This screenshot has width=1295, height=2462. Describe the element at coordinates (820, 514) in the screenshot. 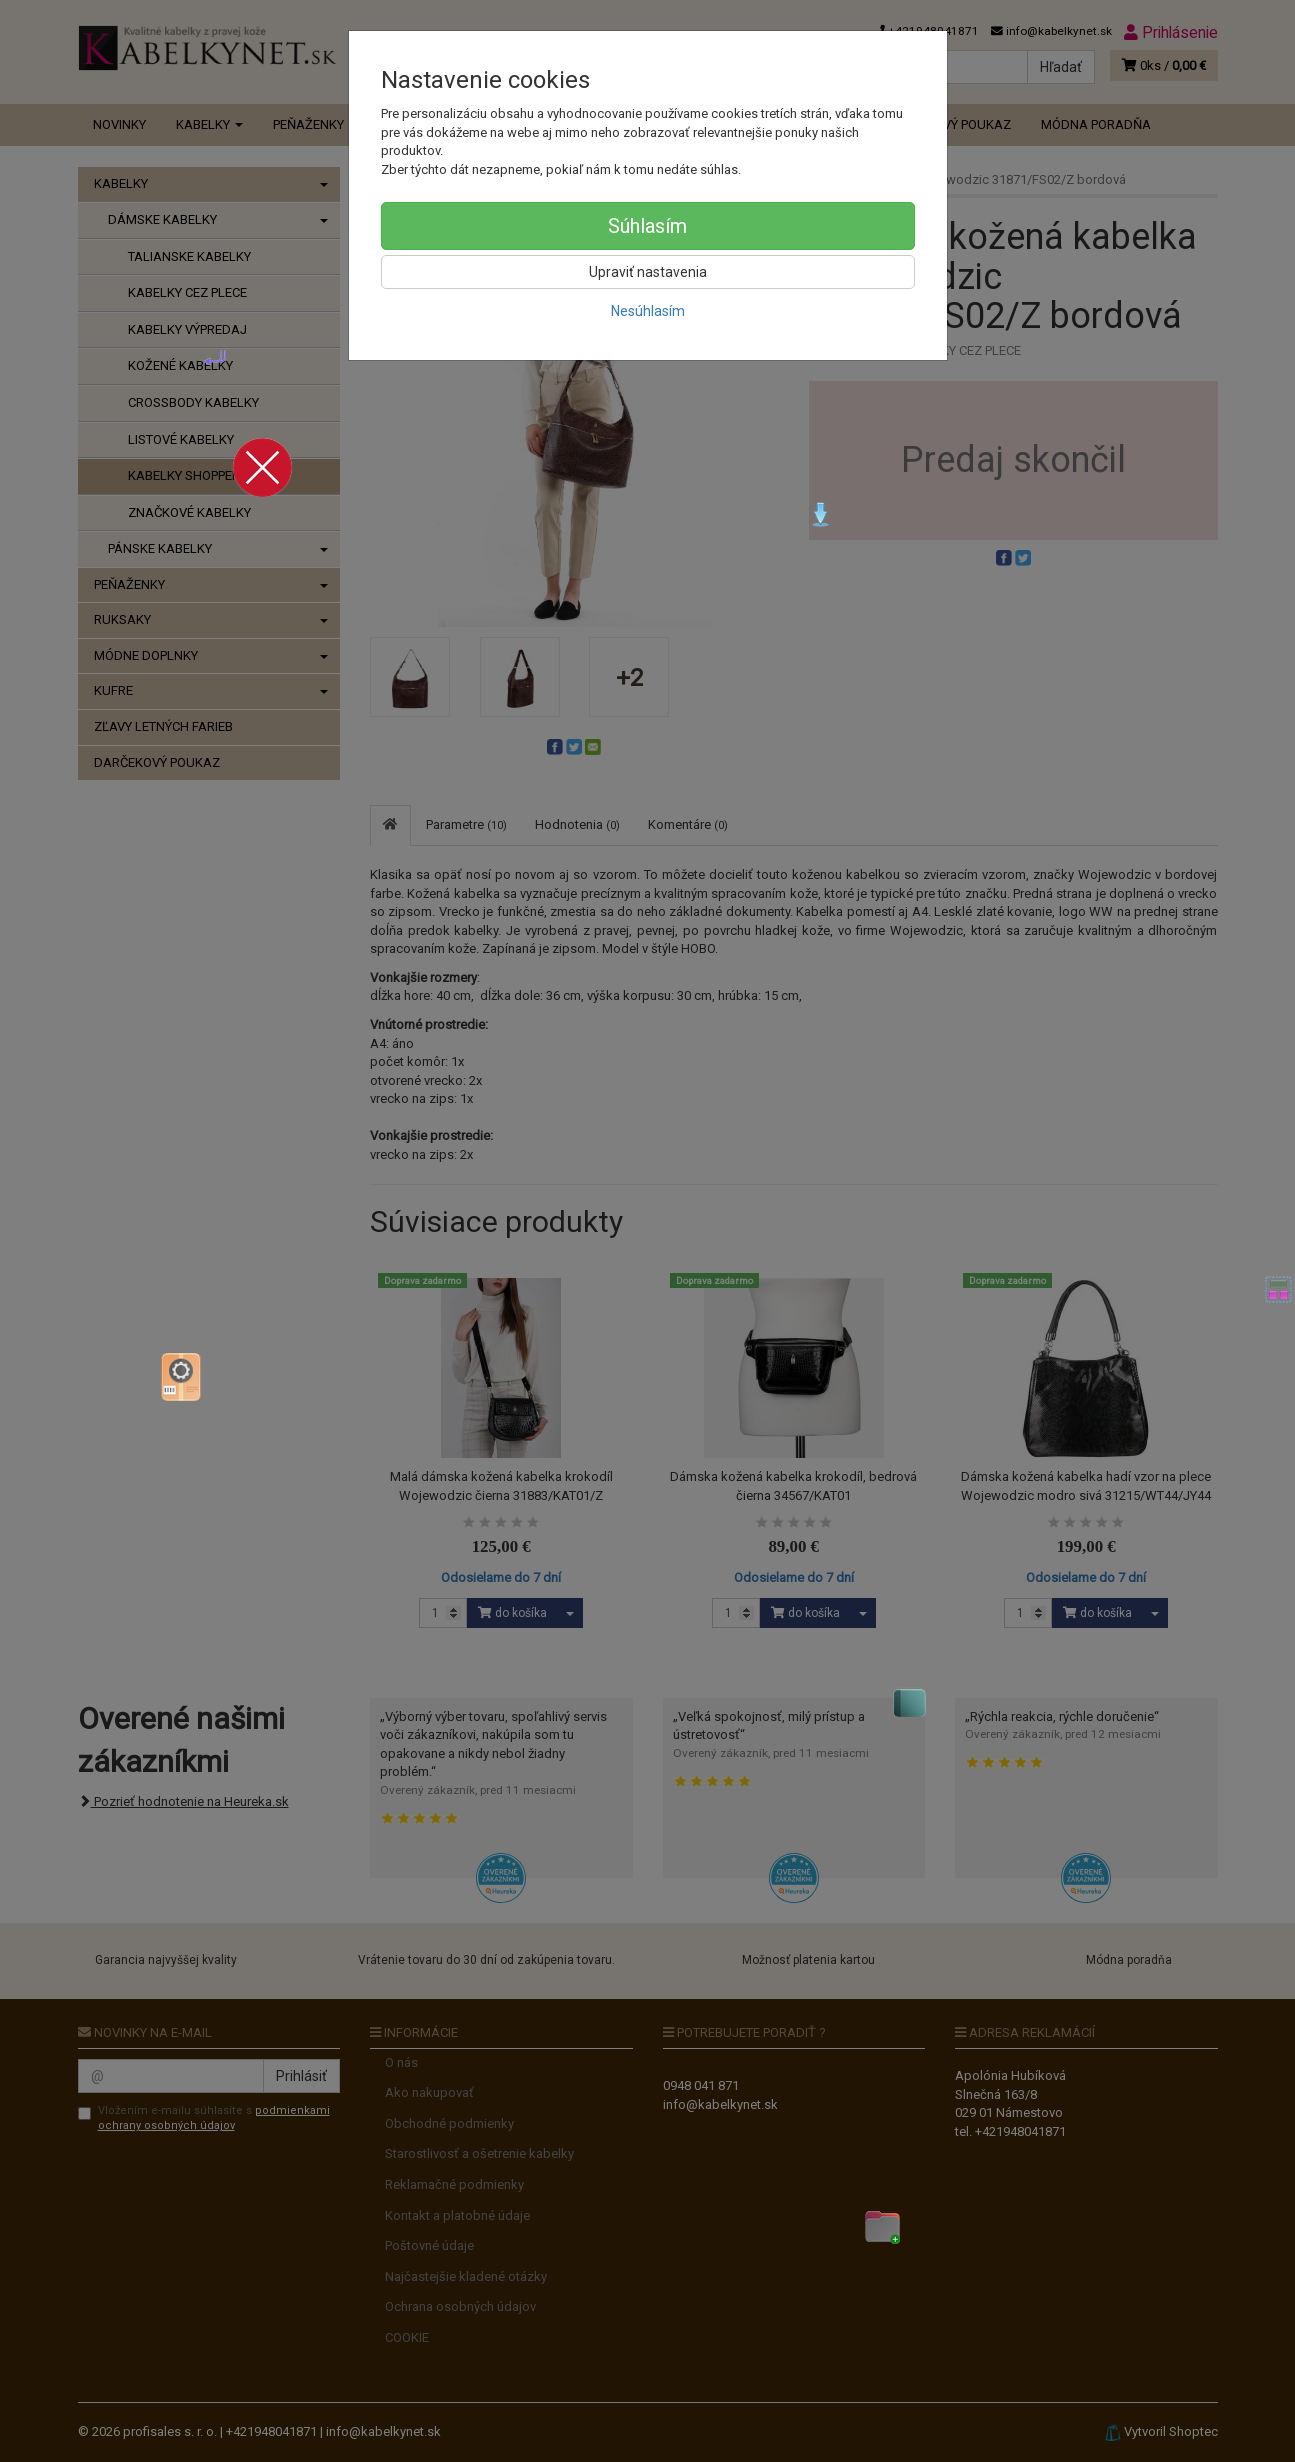

I see `save file with a new name or location` at that location.